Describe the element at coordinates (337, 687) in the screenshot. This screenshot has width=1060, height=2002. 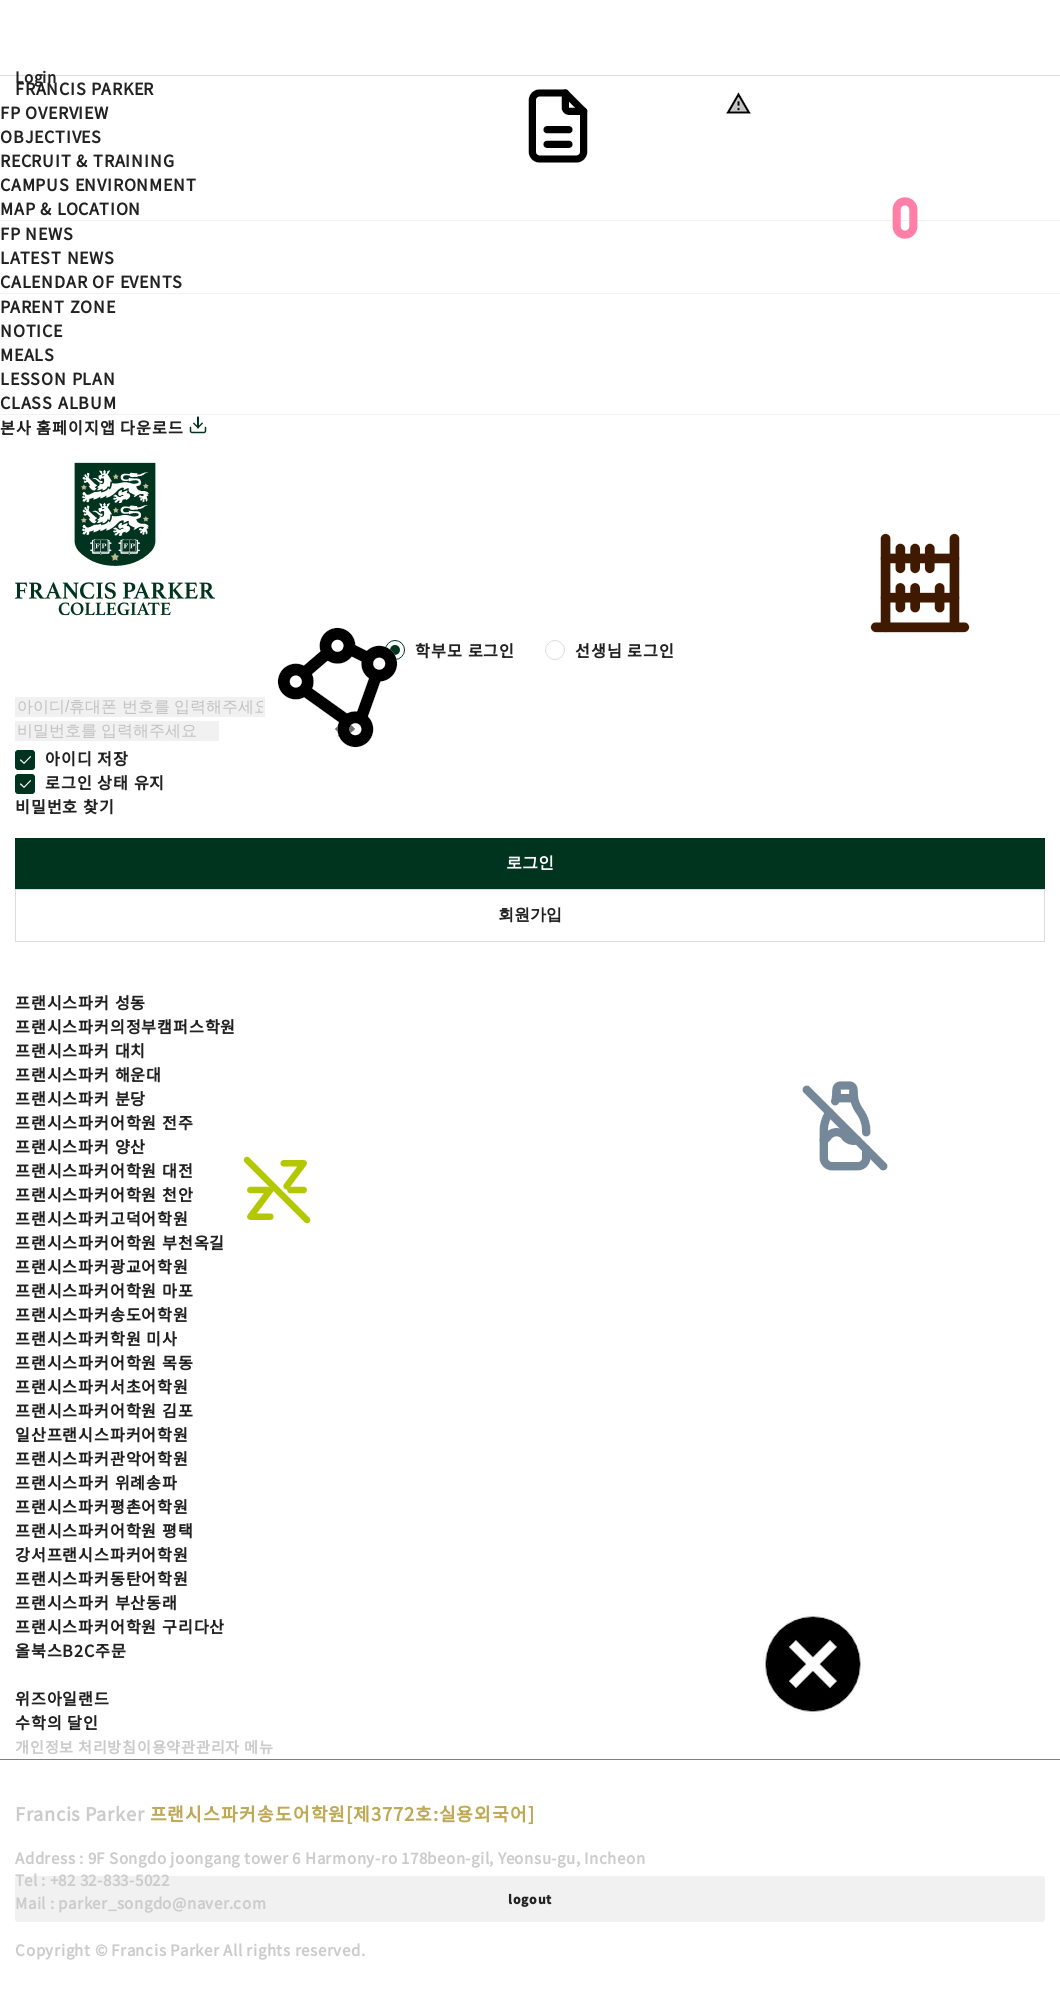
I see `create a polygon shape` at that location.